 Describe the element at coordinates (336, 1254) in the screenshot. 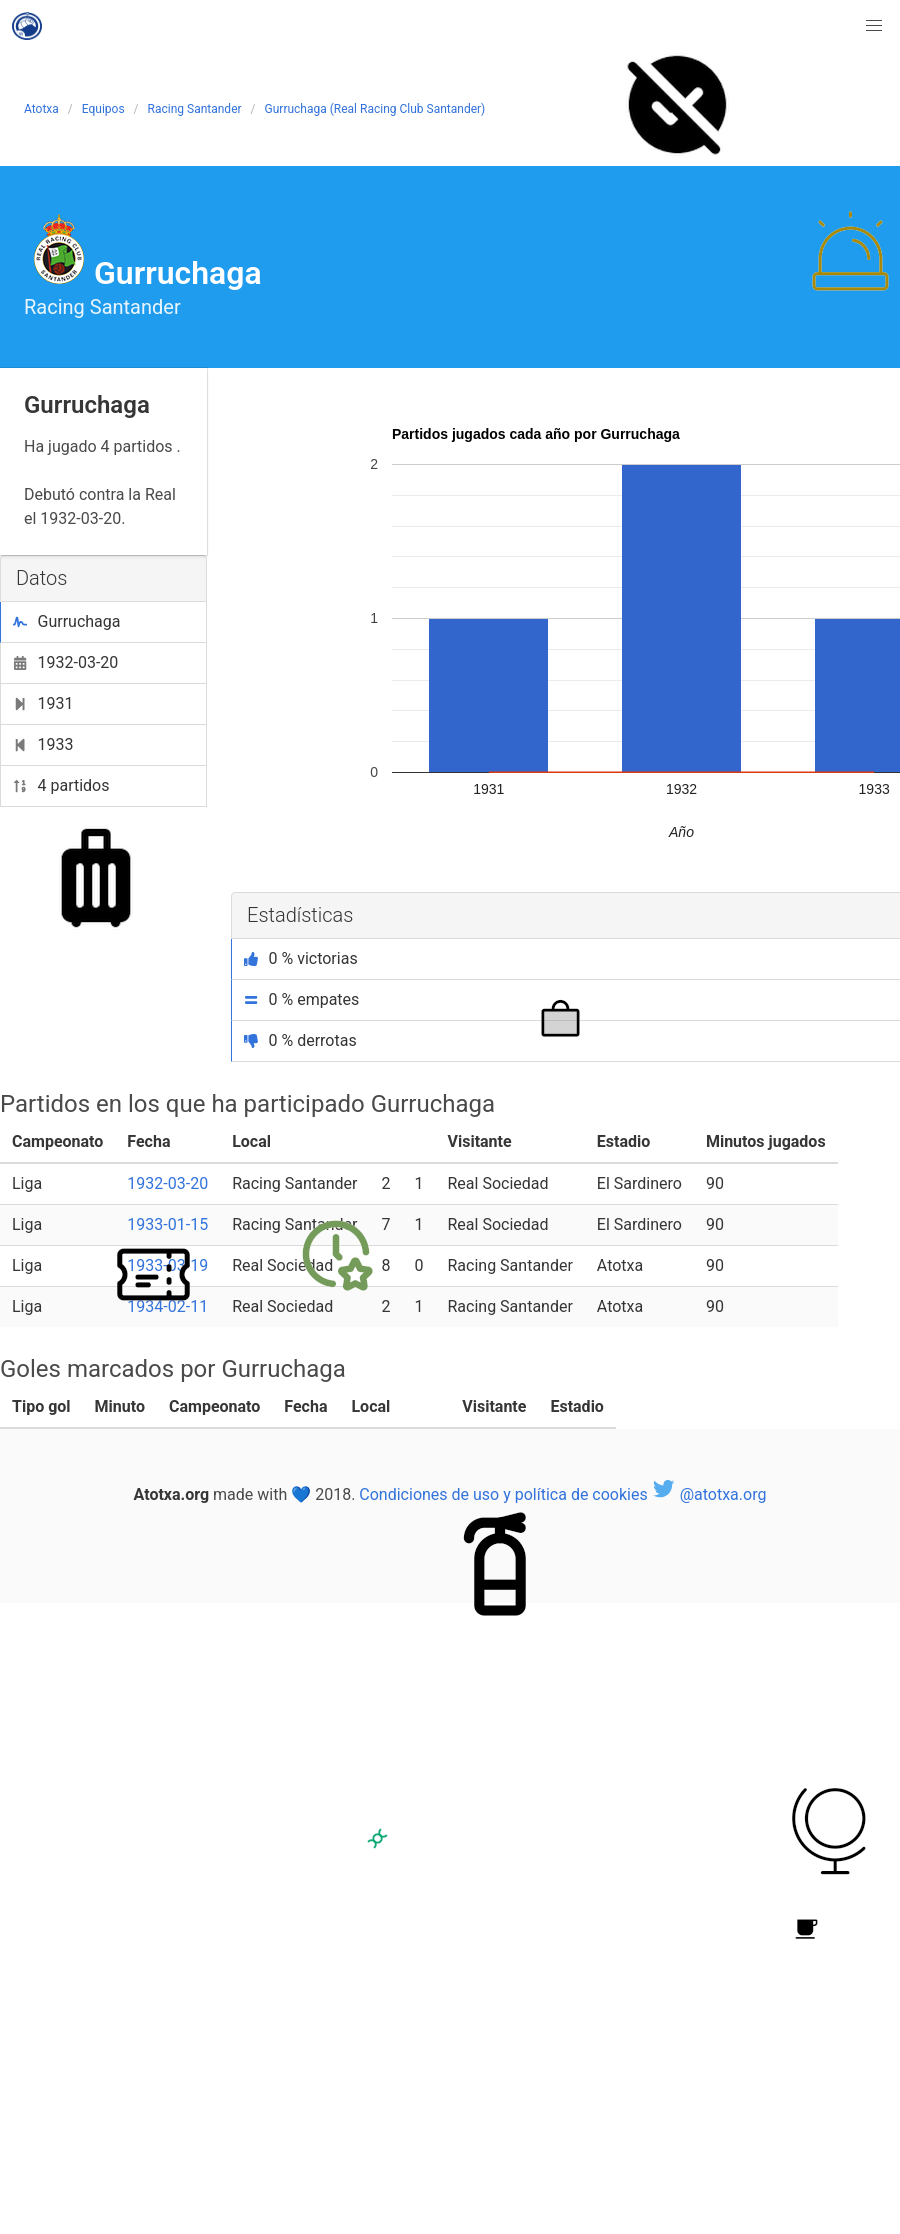

I see `add event to favorites` at that location.